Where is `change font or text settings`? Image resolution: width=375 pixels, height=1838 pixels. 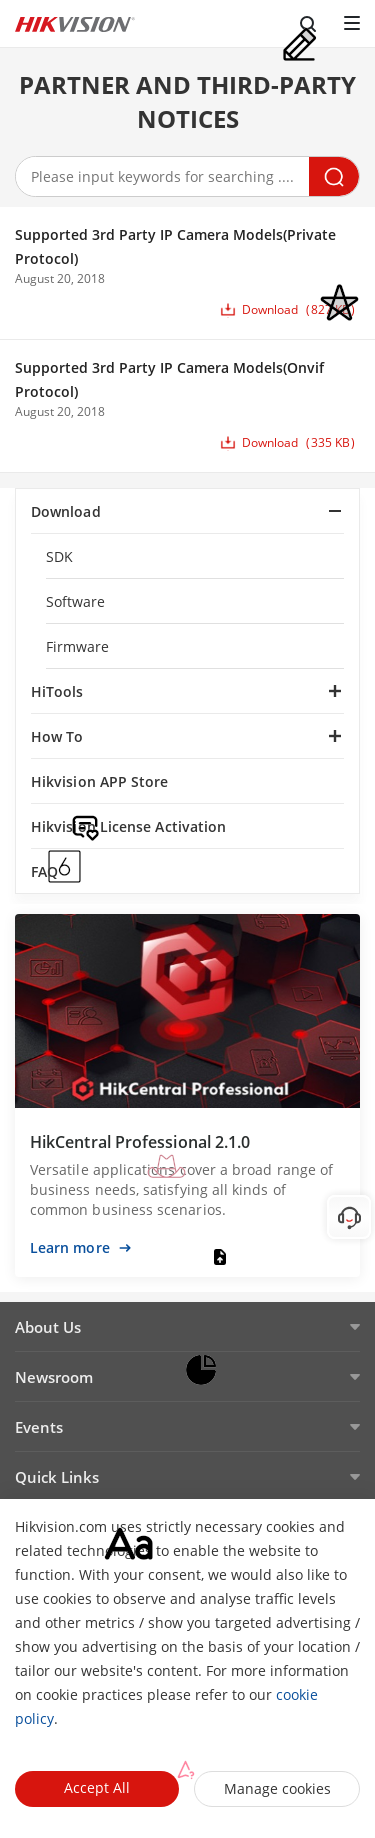
change font or text settings is located at coordinates (129, 1544).